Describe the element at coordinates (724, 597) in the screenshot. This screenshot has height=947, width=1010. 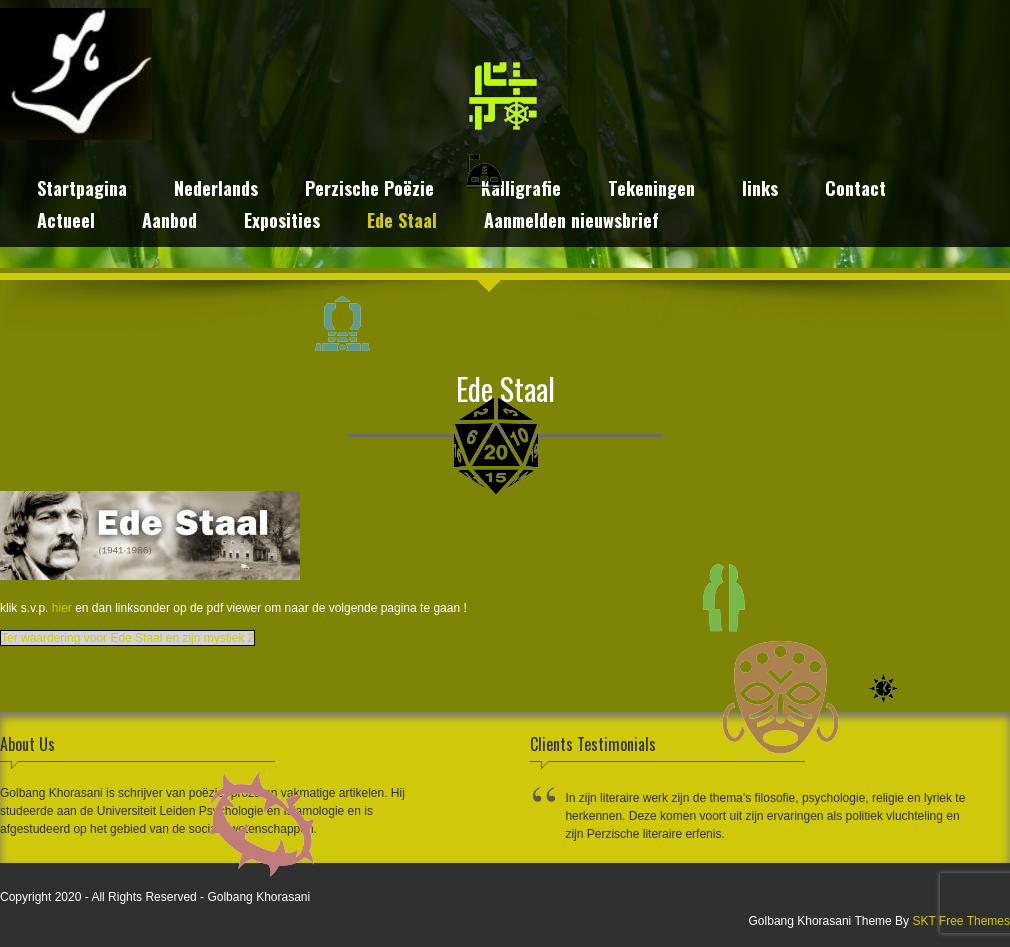
I see `summon a ghost companion` at that location.